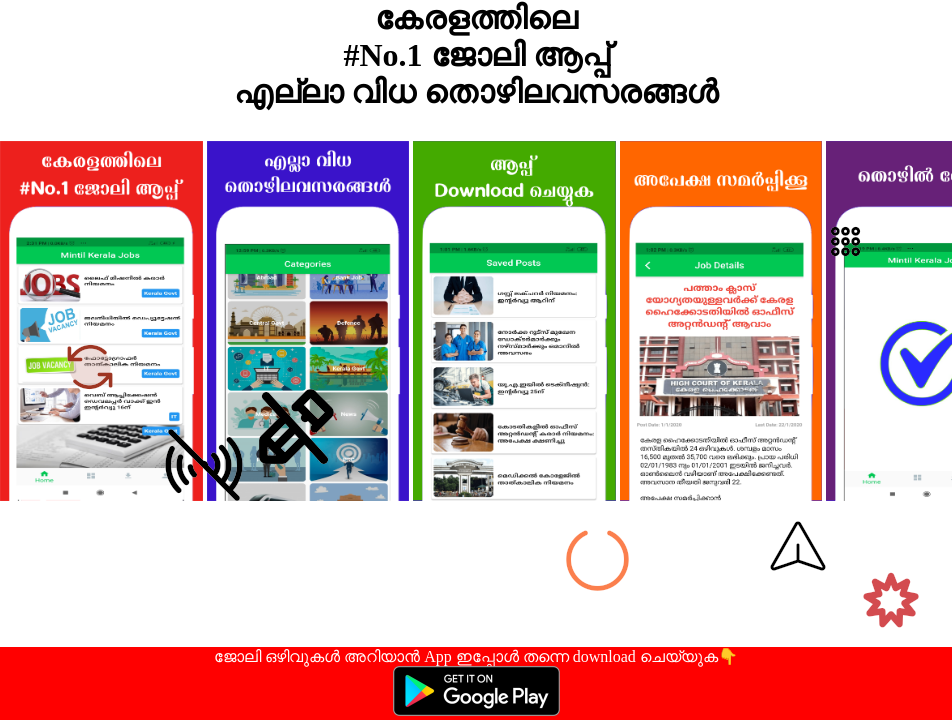 Image resolution: width=952 pixels, height=720 pixels. What do you see at coordinates (204, 465) in the screenshot?
I see `no signal or connection unavailable` at bounding box center [204, 465].